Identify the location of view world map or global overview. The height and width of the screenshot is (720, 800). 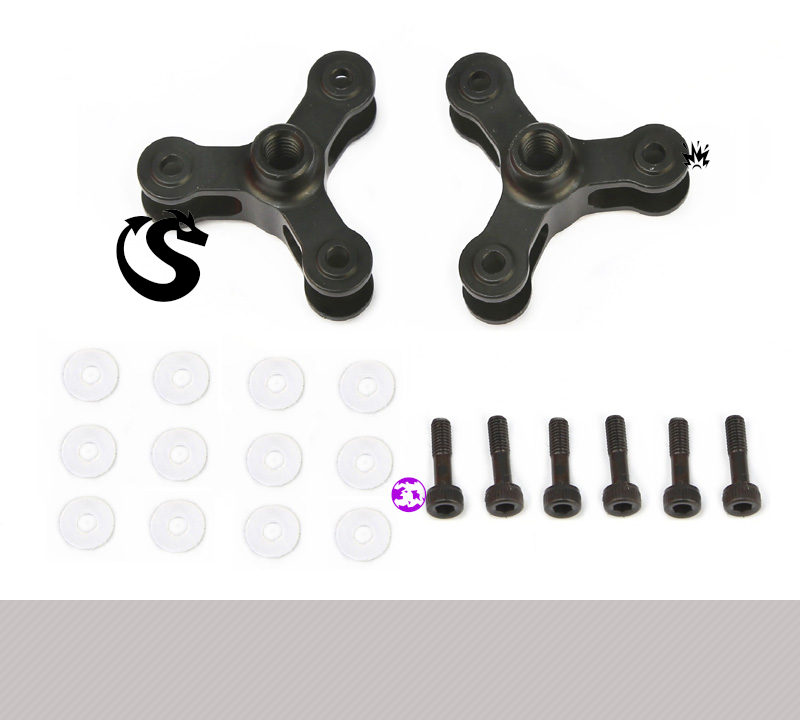
(409, 495).